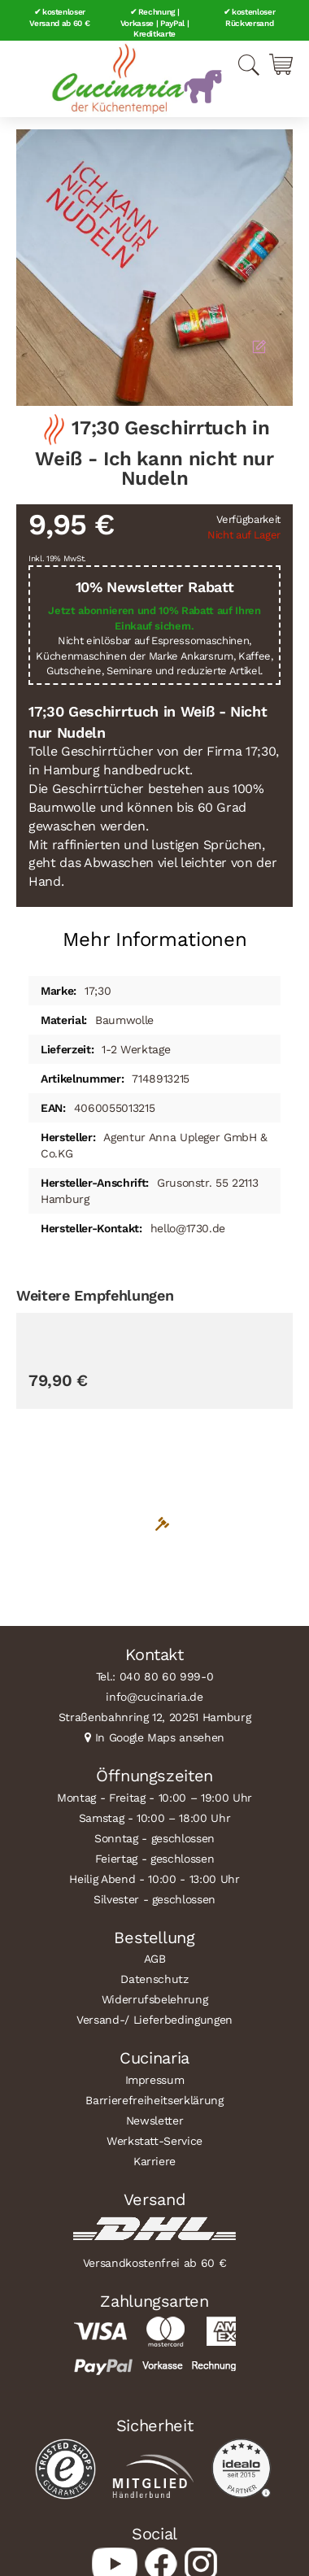 This screenshot has width=309, height=2576. What do you see at coordinates (259, 347) in the screenshot?
I see `create a new note` at bounding box center [259, 347].